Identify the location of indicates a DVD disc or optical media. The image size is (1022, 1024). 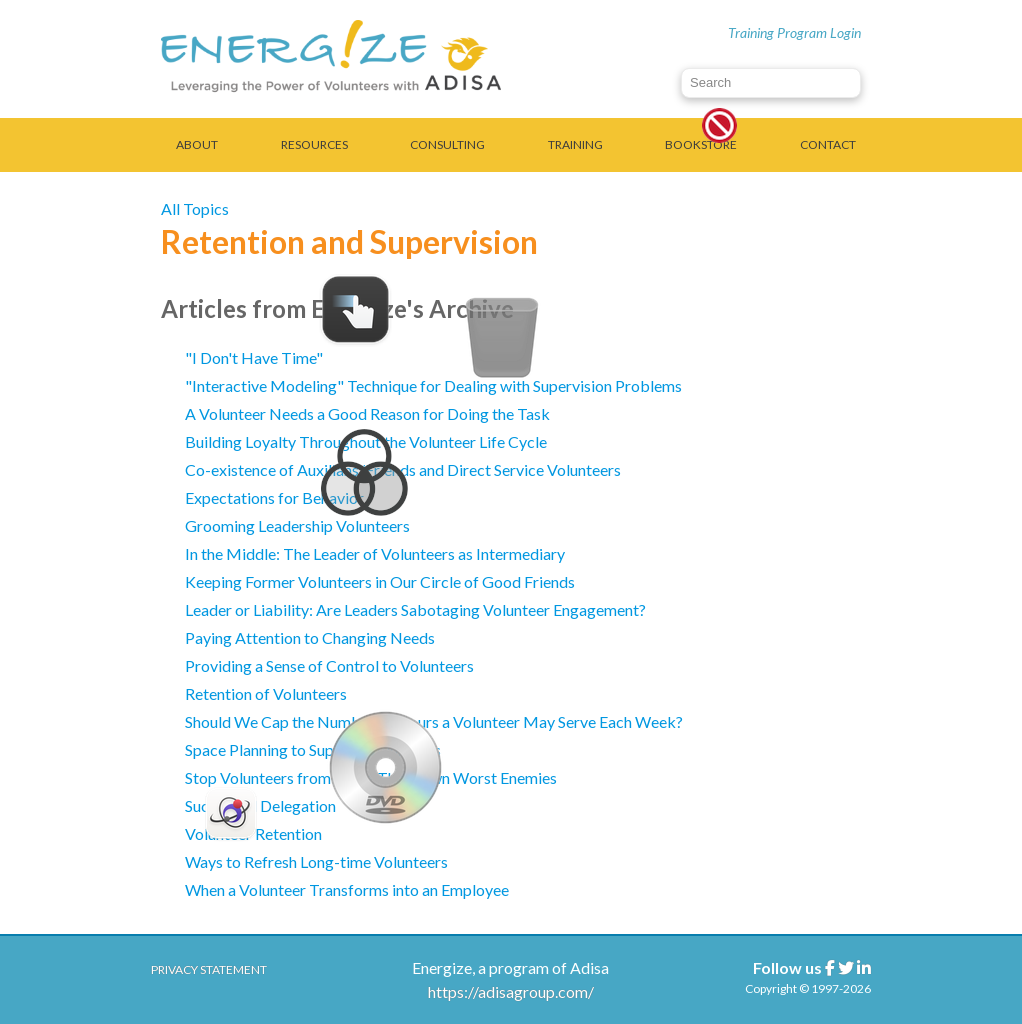
(385, 767).